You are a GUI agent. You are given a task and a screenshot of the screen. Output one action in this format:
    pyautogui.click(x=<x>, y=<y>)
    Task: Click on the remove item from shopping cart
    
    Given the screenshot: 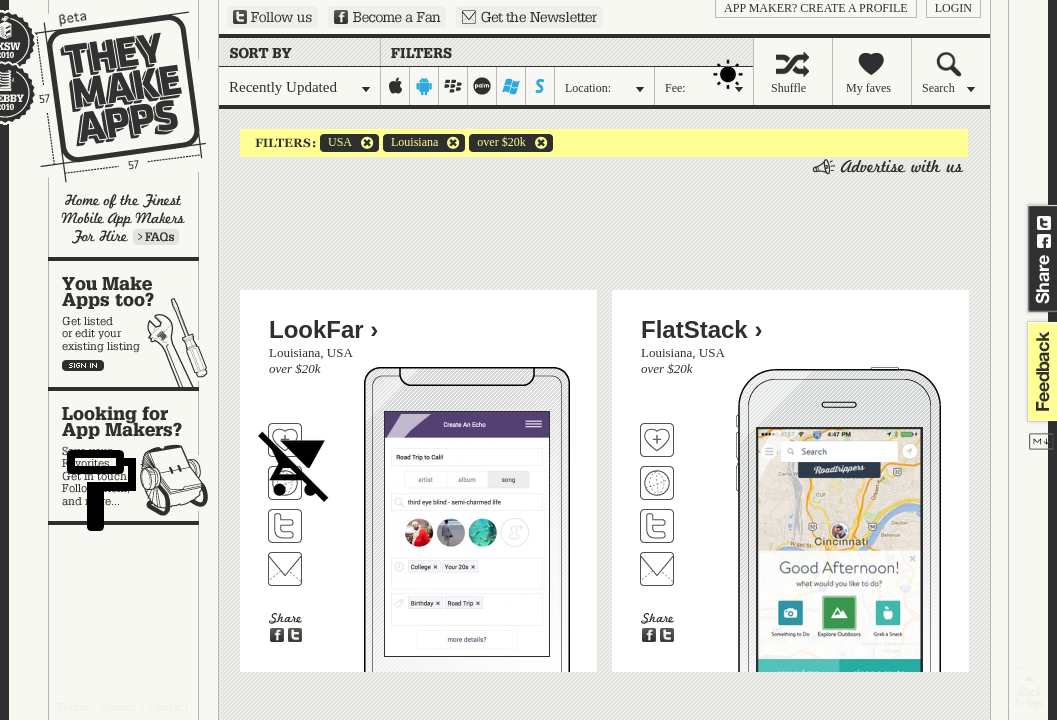 What is the action you would take?
    pyautogui.click(x=295, y=465)
    